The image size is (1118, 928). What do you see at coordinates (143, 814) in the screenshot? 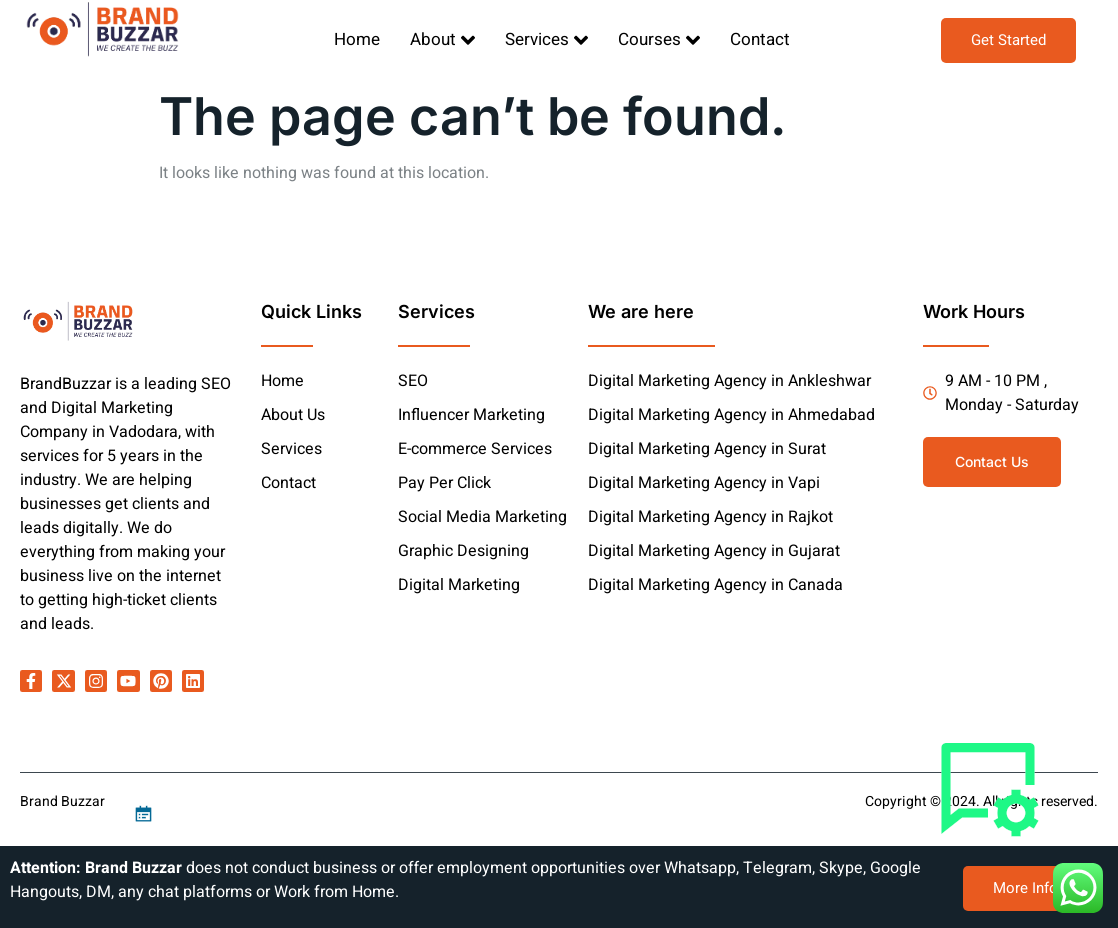
I see `view calendar tasks and to-do items` at bounding box center [143, 814].